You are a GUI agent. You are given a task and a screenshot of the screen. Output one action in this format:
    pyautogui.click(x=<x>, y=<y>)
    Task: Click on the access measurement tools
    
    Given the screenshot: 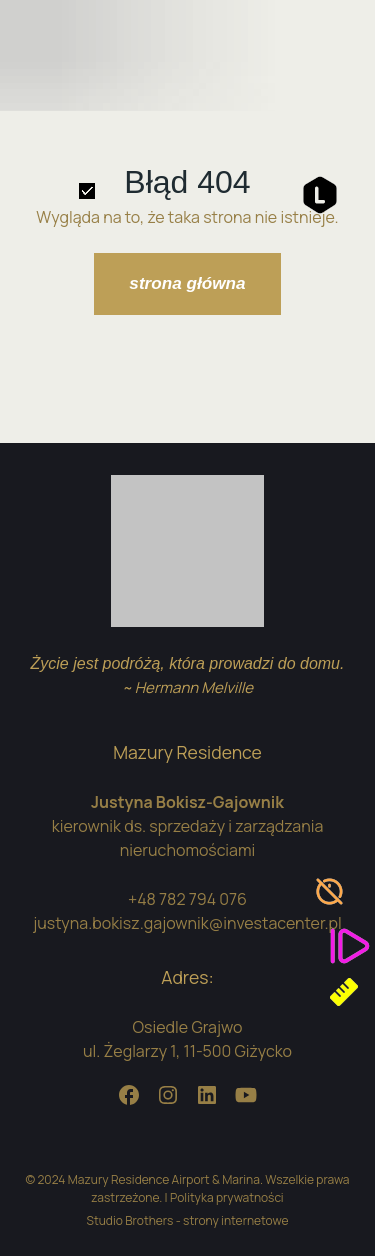 What is the action you would take?
    pyautogui.click(x=344, y=992)
    